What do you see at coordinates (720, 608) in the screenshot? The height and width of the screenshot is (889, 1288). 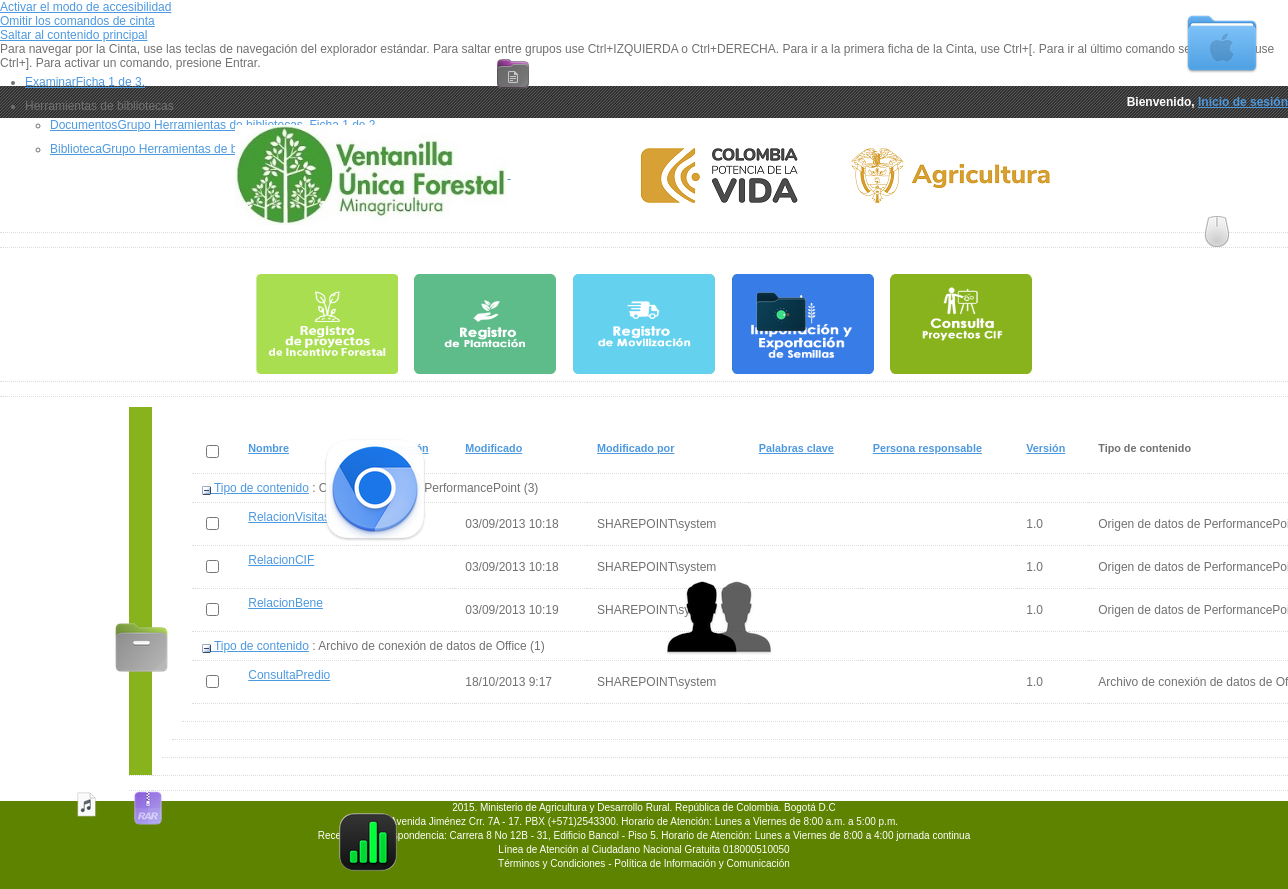 I see `view storage used by other users on this device` at bounding box center [720, 608].